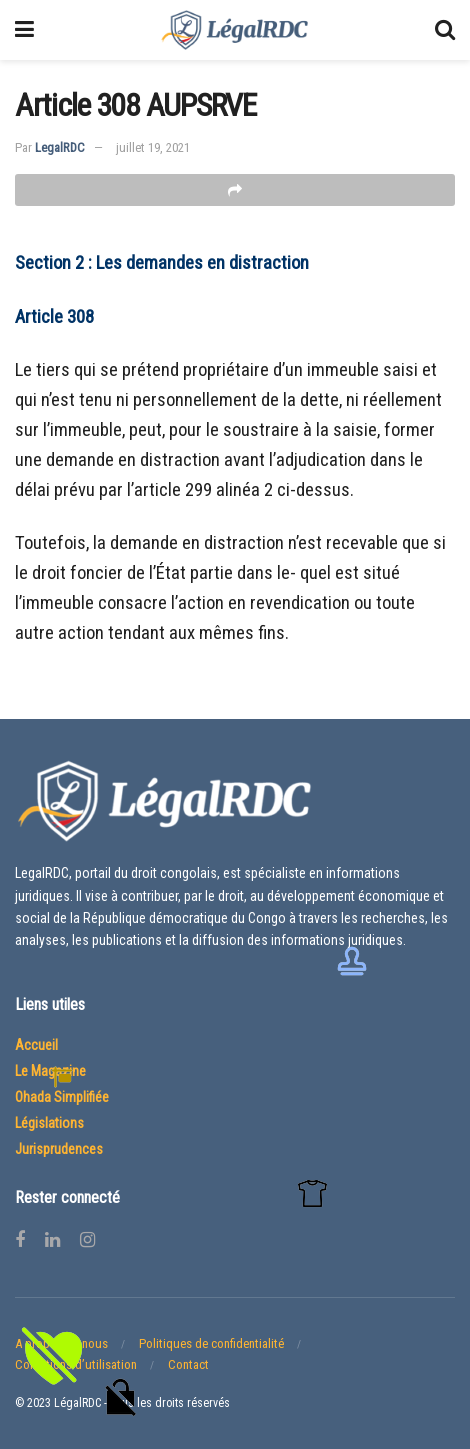  Describe the element at coordinates (312, 1193) in the screenshot. I see `browse clothing or apparel items` at that location.